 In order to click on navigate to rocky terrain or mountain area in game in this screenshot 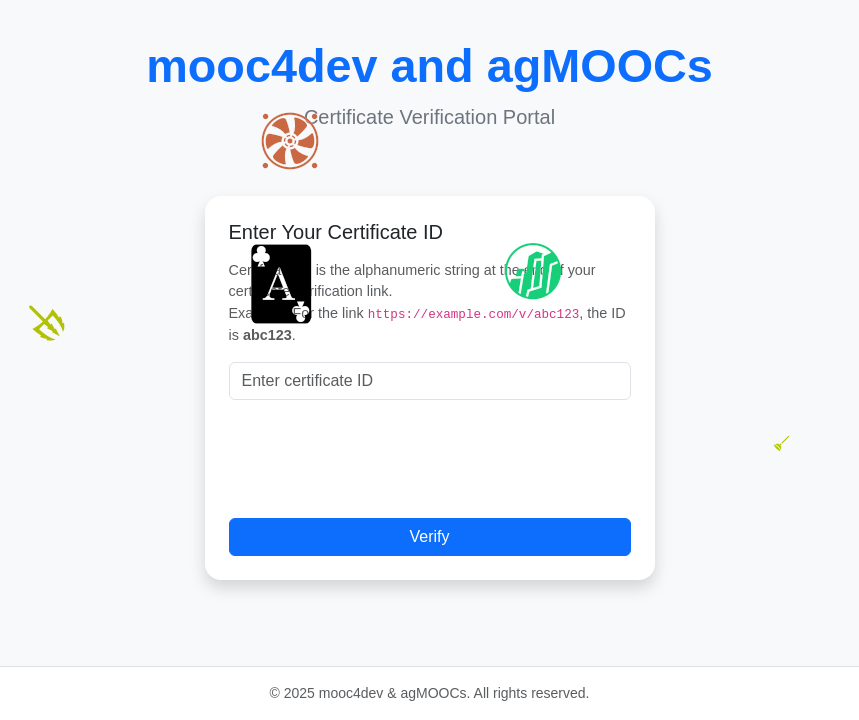, I will do `click(533, 271)`.